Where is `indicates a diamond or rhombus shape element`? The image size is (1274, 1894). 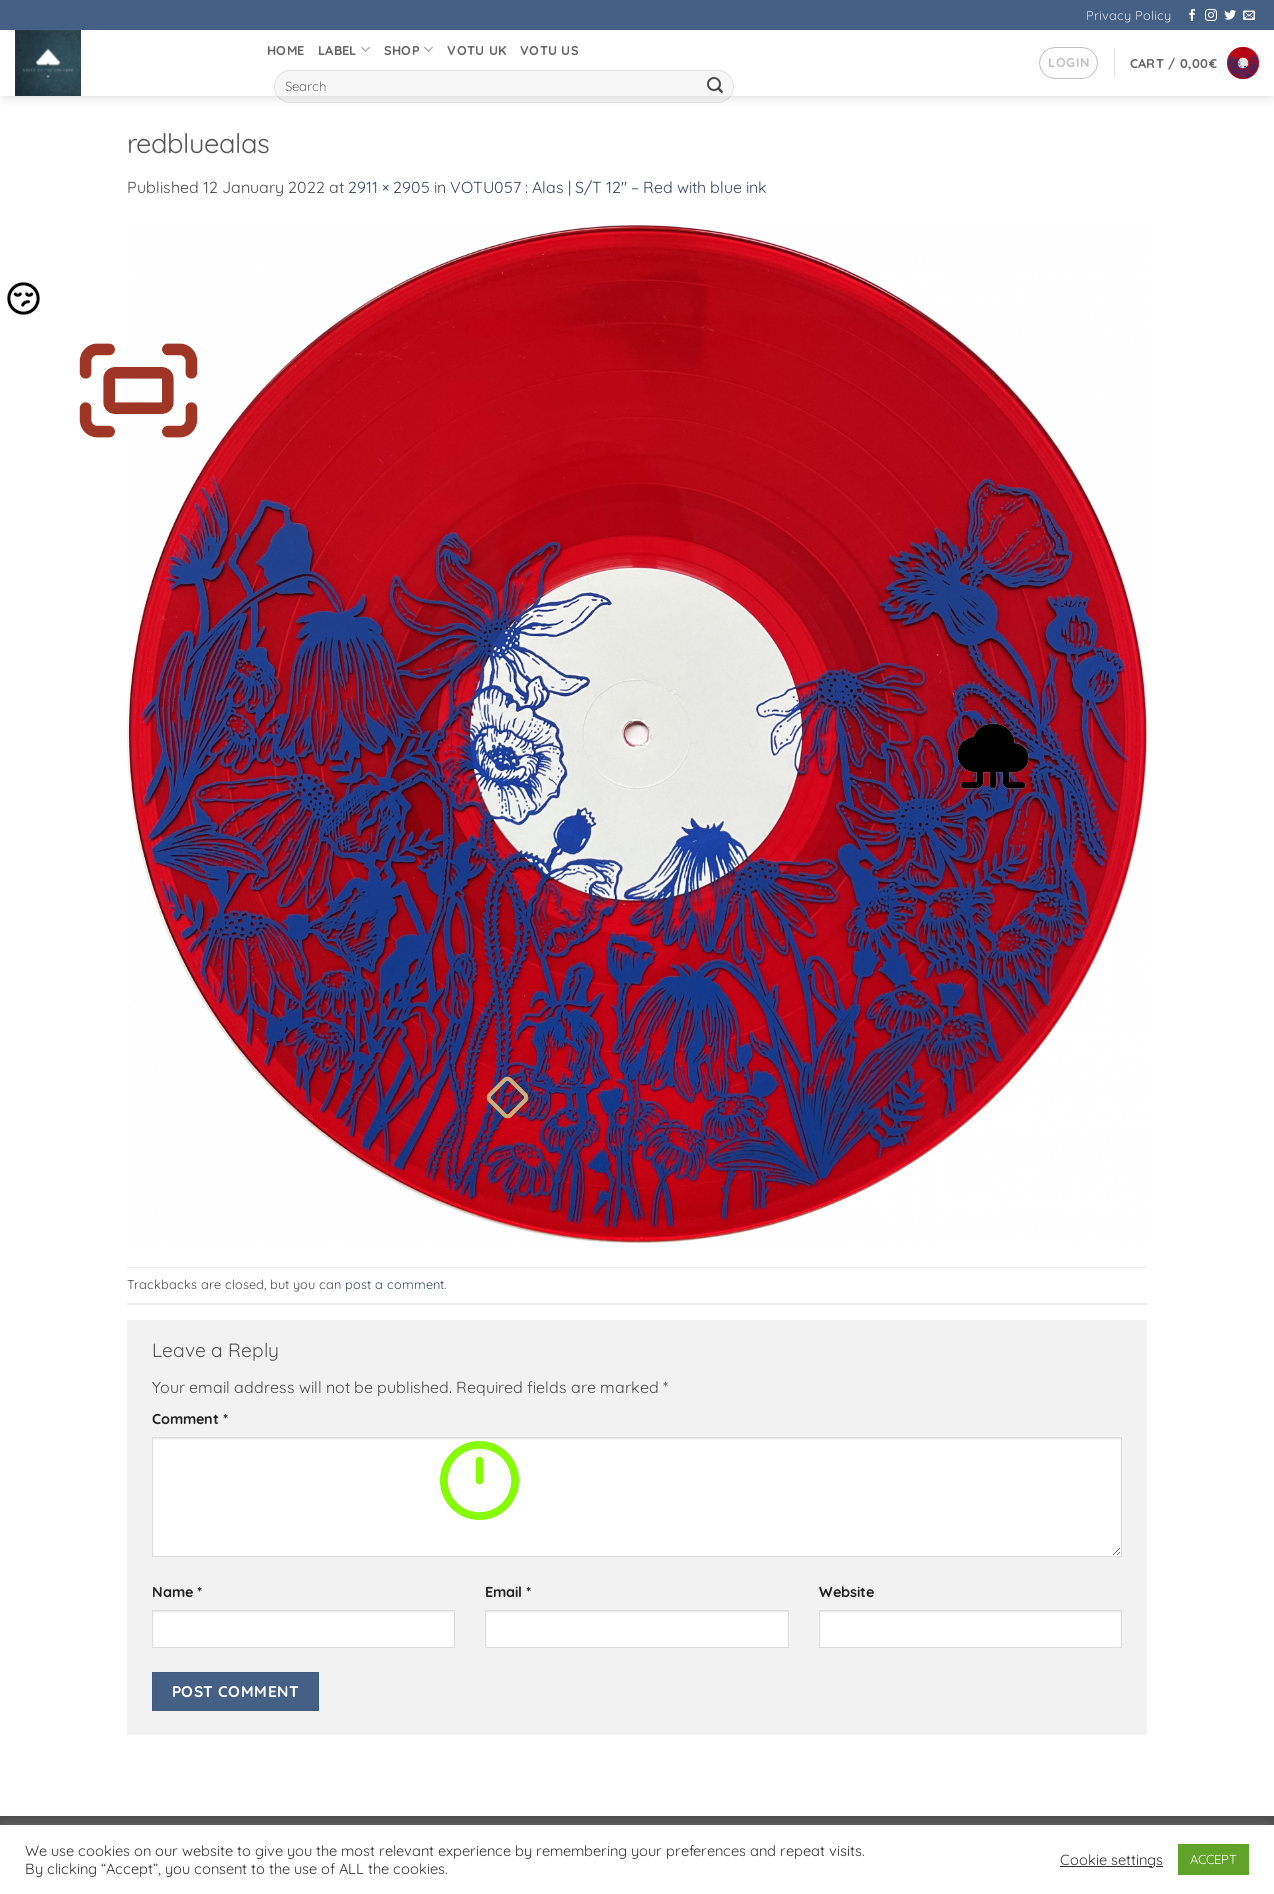 indicates a diamond or rhombus shape element is located at coordinates (507, 1097).